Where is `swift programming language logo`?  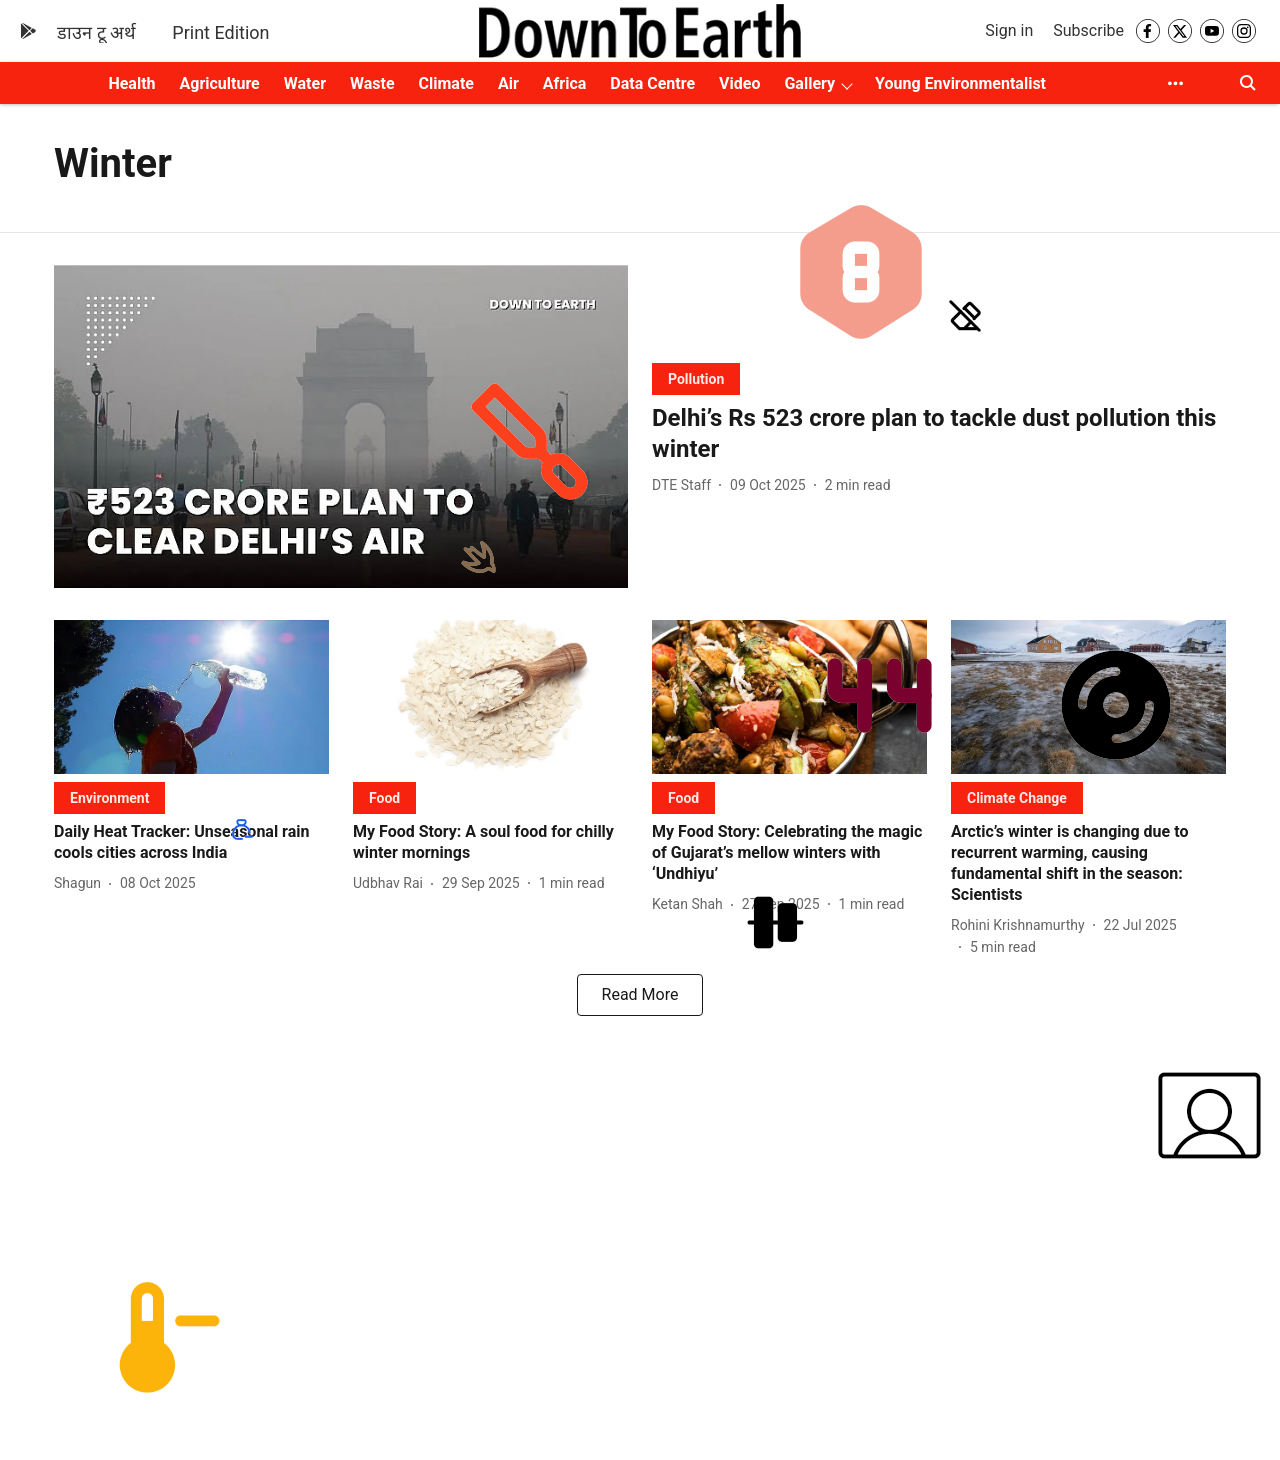
swift programming language logo is located at coordinates (478, 557).